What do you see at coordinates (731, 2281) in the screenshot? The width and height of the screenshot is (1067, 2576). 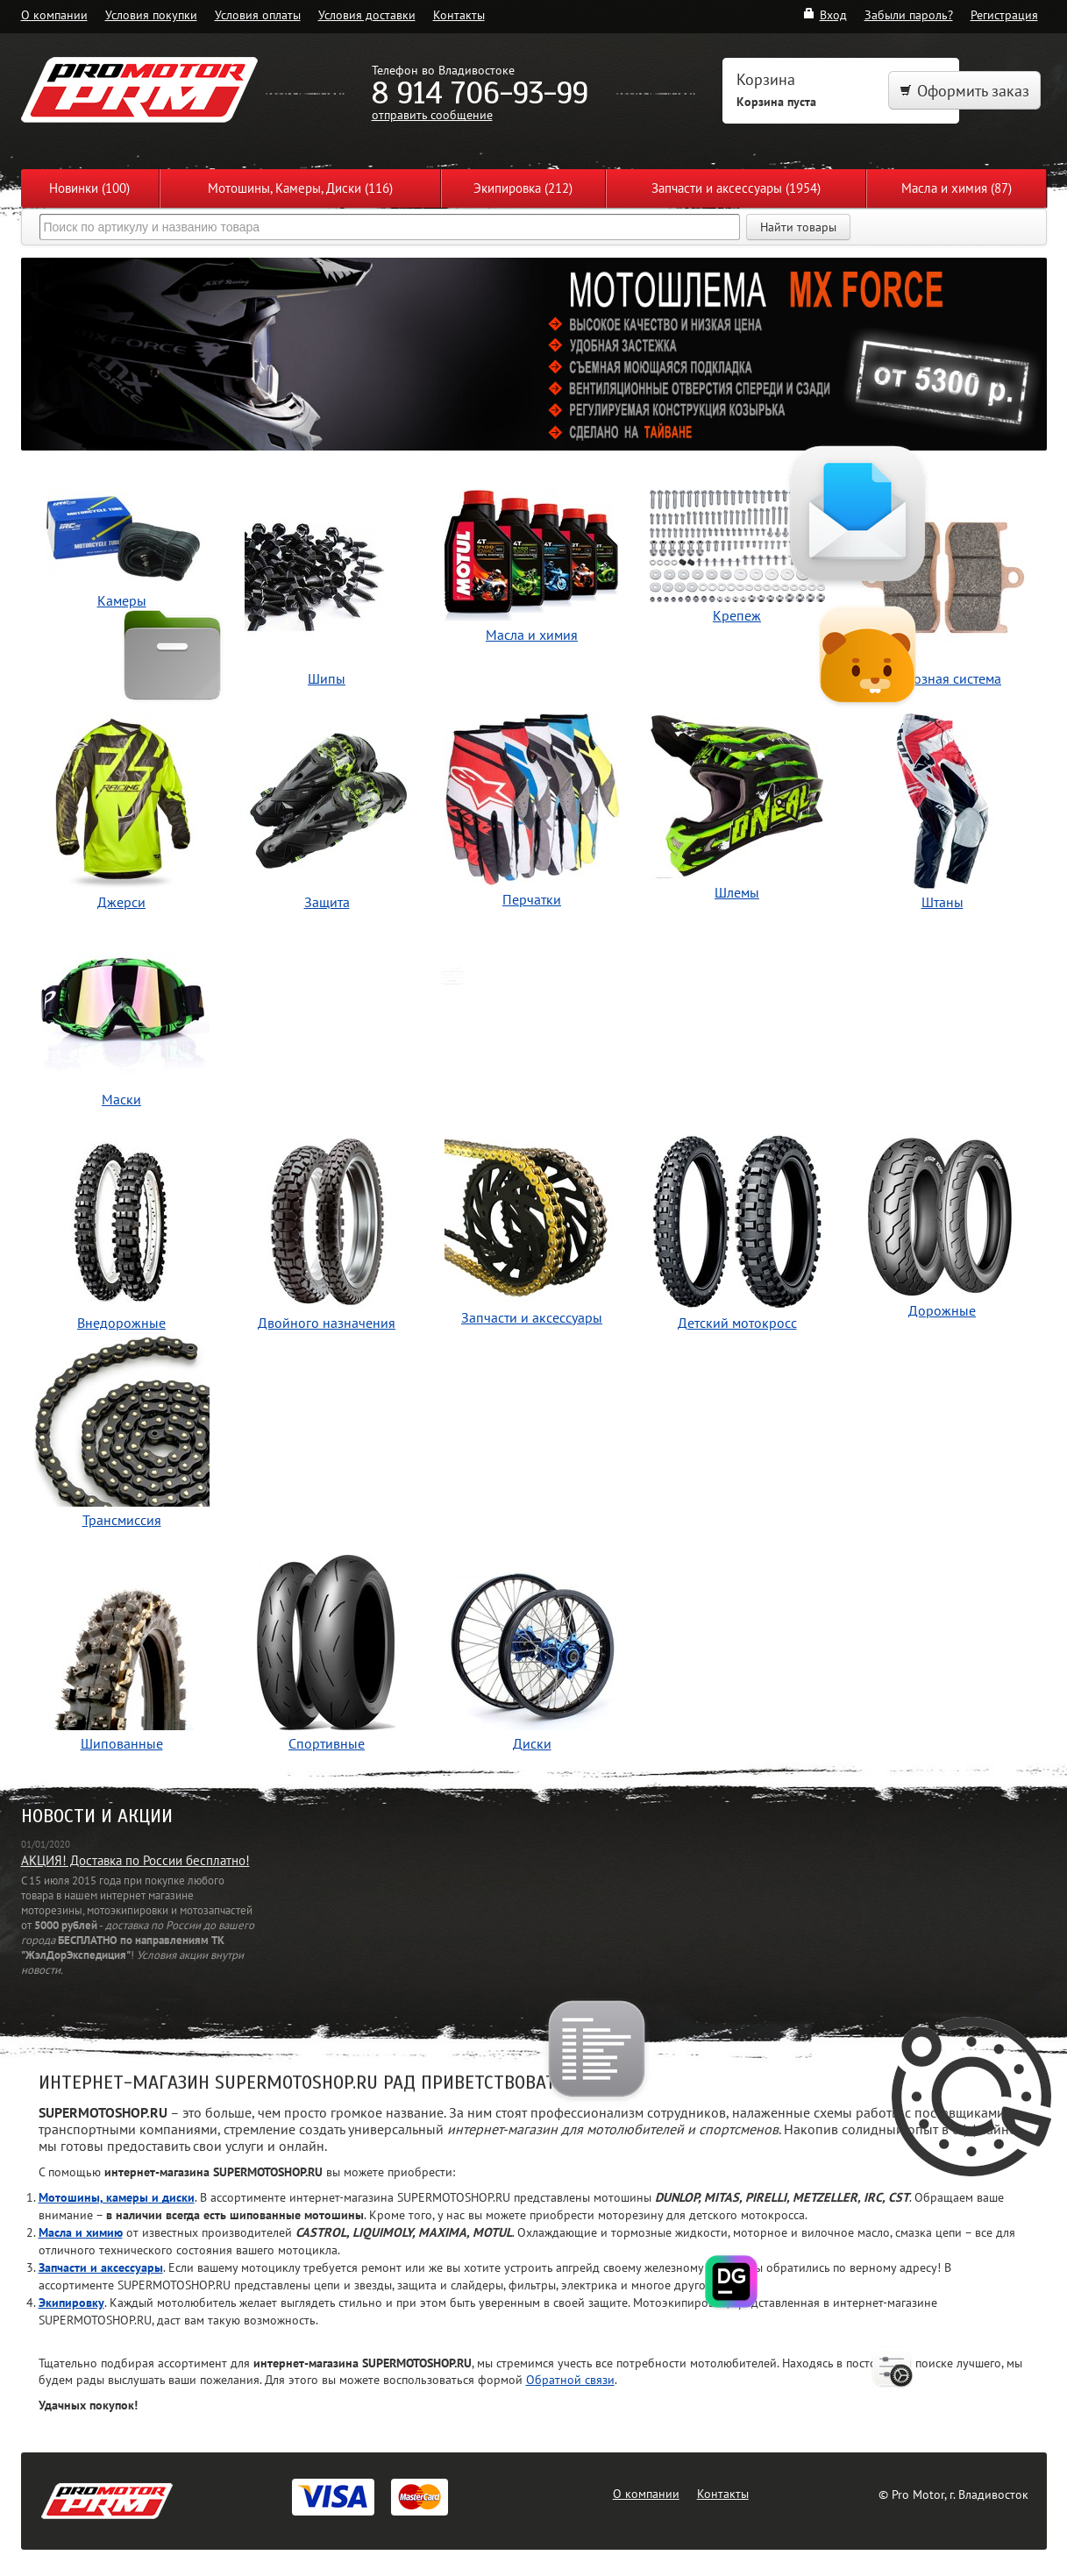 I see `open datagrip database ide` at bounding box center [731, 2281].